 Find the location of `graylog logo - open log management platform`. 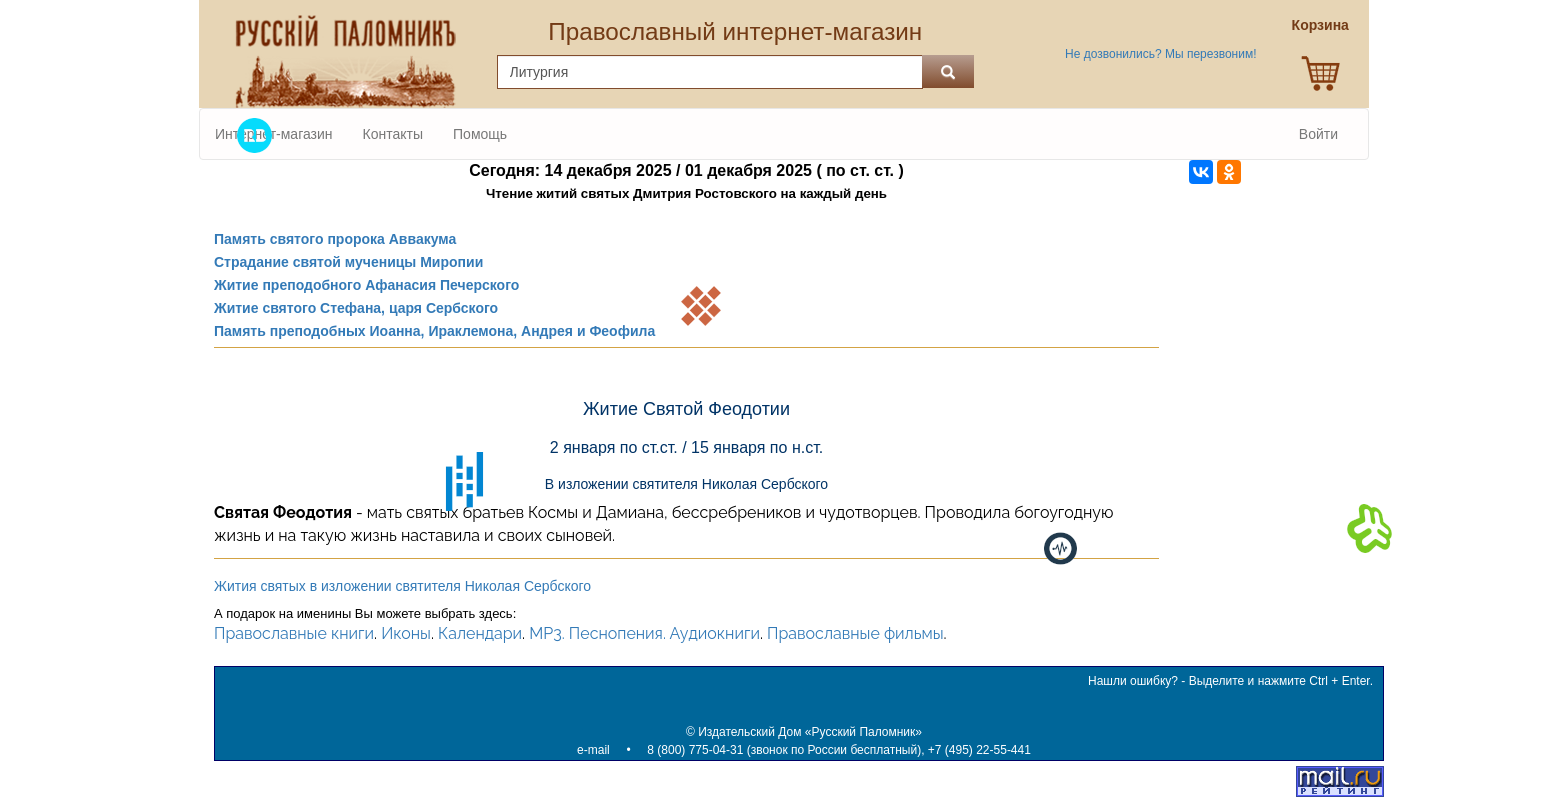

graylog logo - open log management platform is located at coordinates (1060, 548).